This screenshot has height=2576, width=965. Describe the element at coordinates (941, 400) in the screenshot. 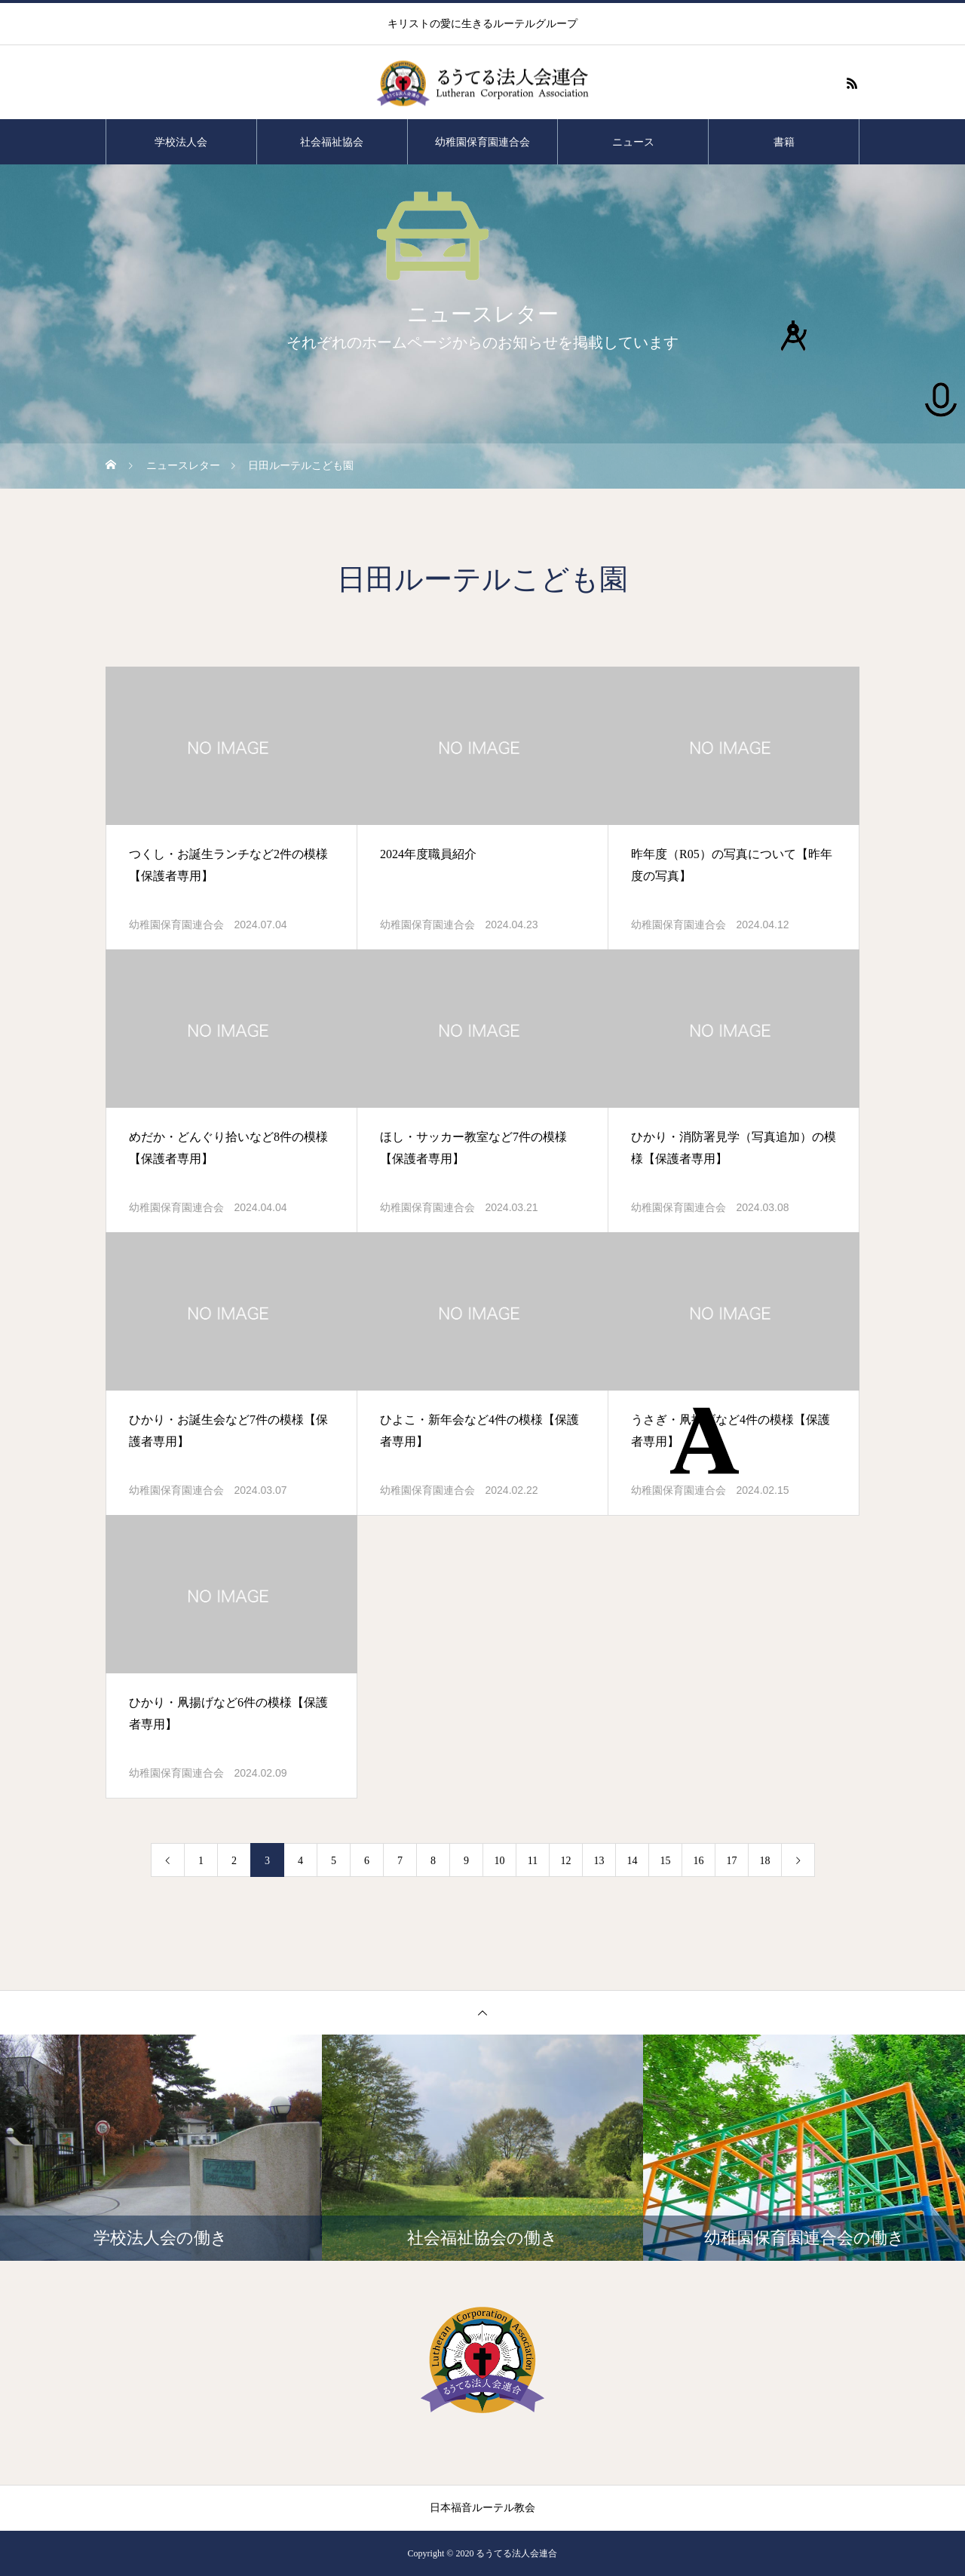

I see `tap to start voice recording` at that location.